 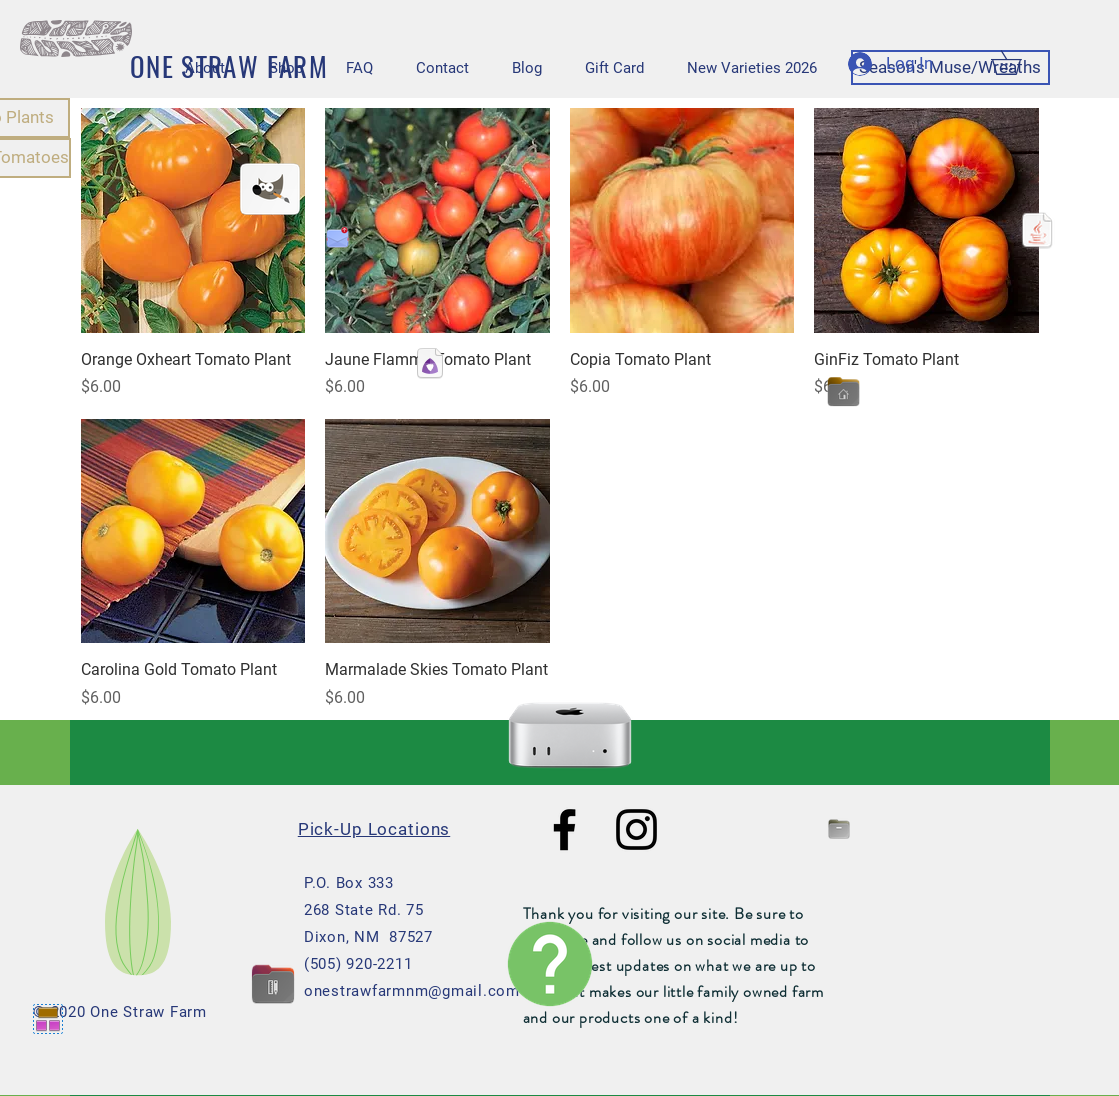 I want to click on select all items in the current view, so click(x=48, y=1019).